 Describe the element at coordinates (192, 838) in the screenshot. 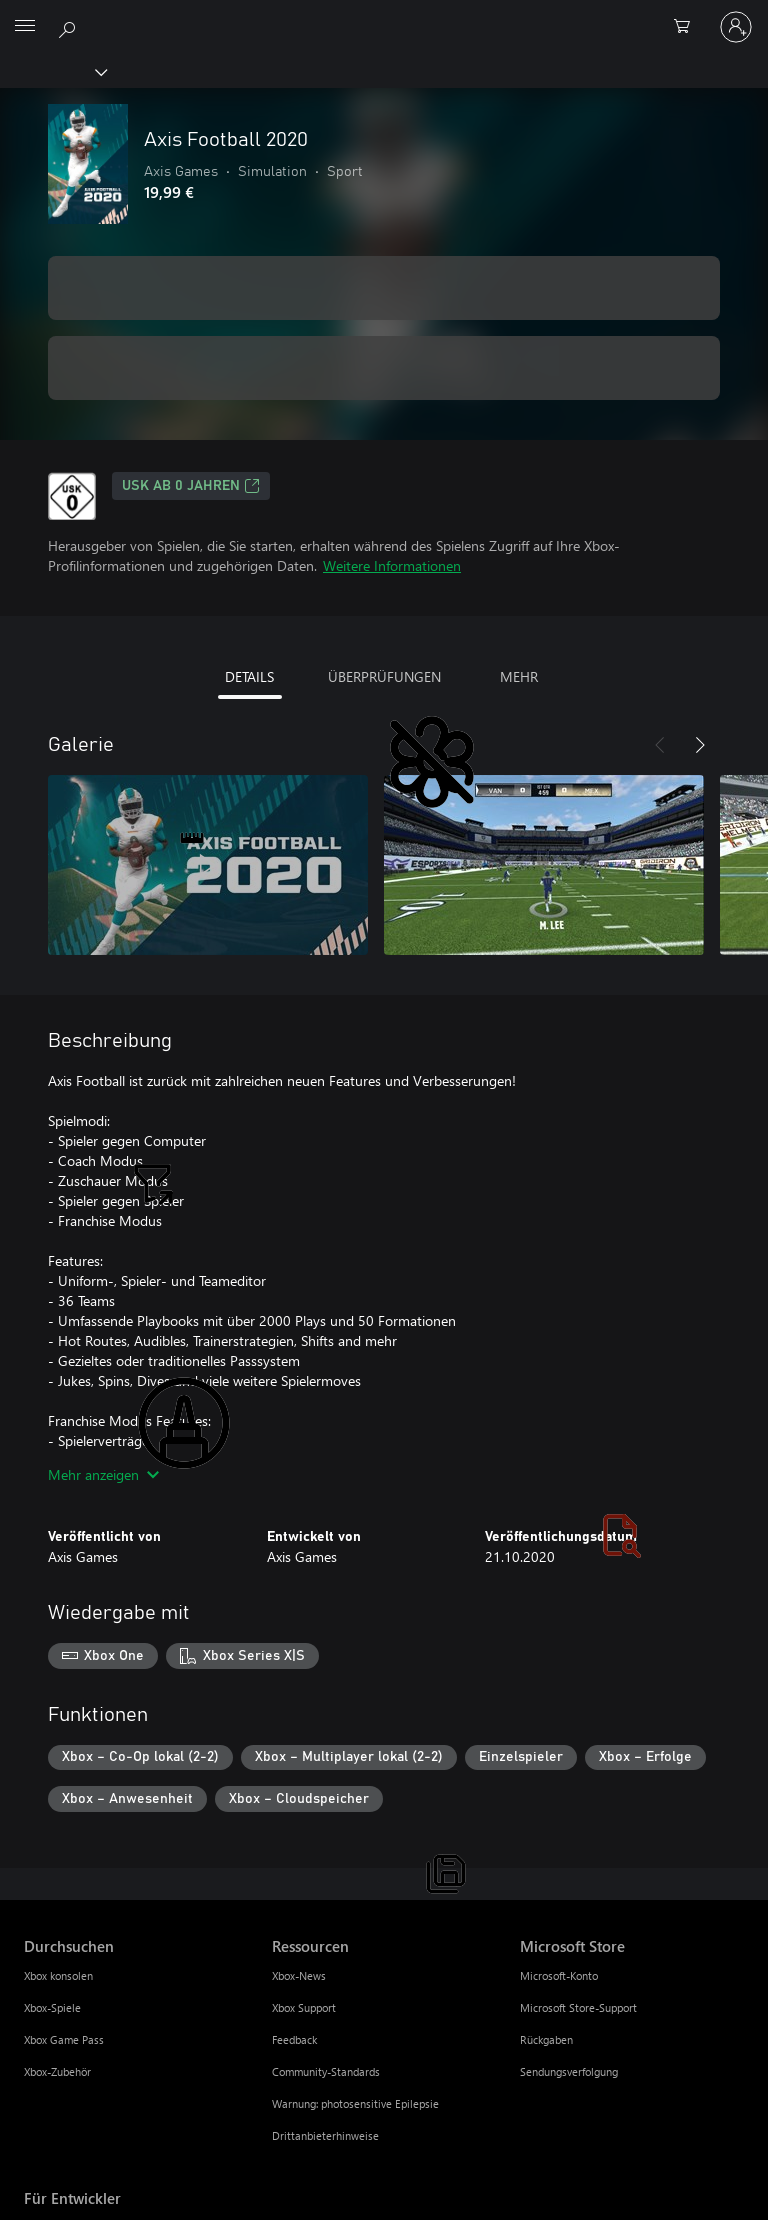

I see `measure horizontal distance or width` at that location.